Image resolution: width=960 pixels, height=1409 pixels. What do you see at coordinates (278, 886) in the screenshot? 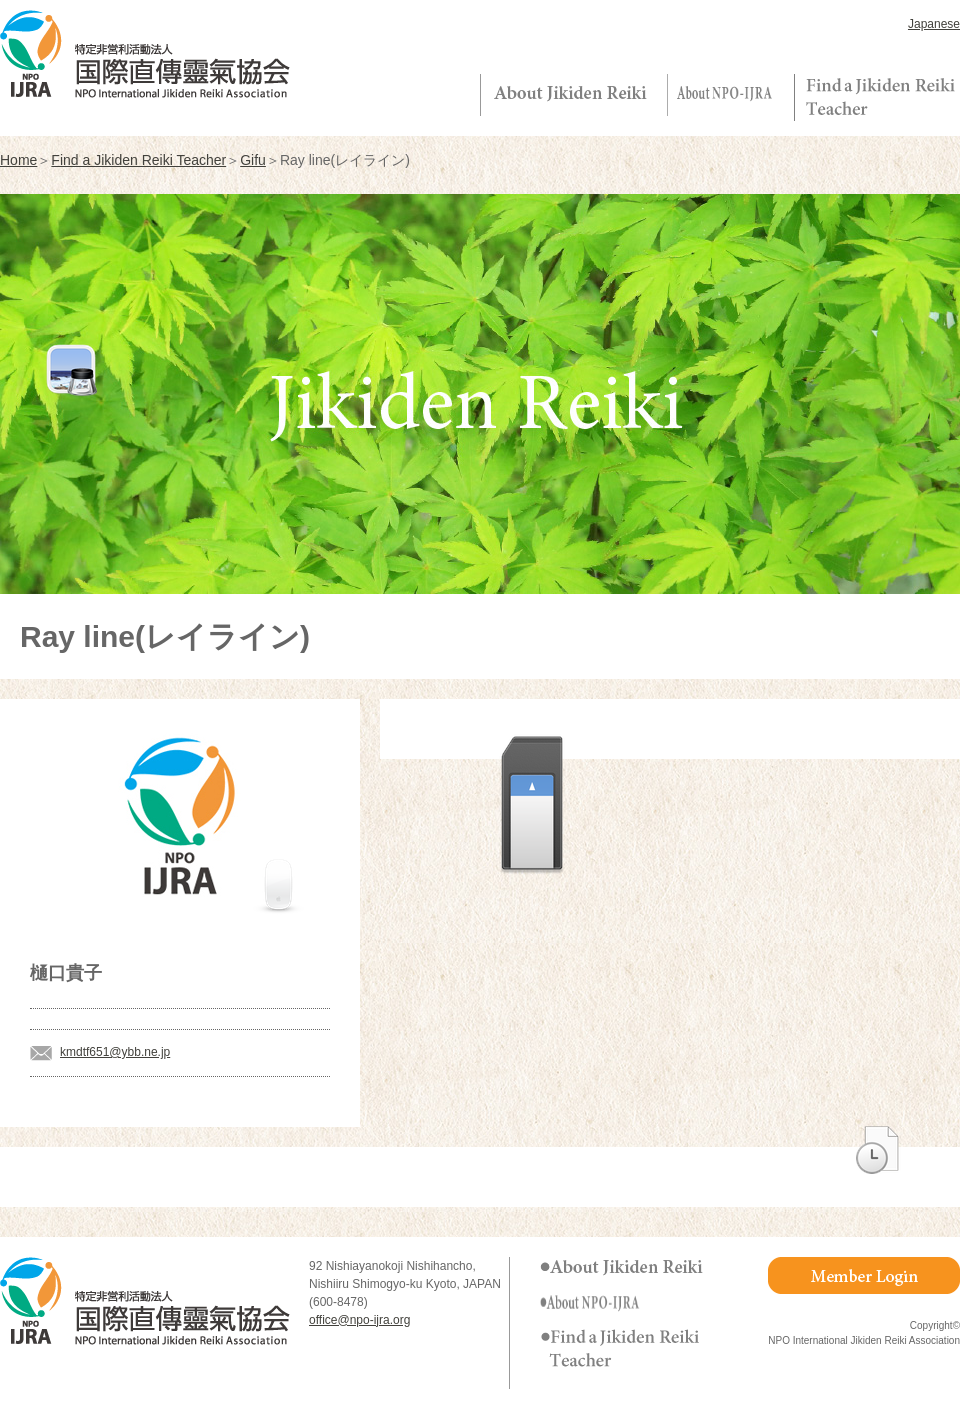
I see `connect or manage apple magic mouse via bluetooth` at bounding box center [278, 886].